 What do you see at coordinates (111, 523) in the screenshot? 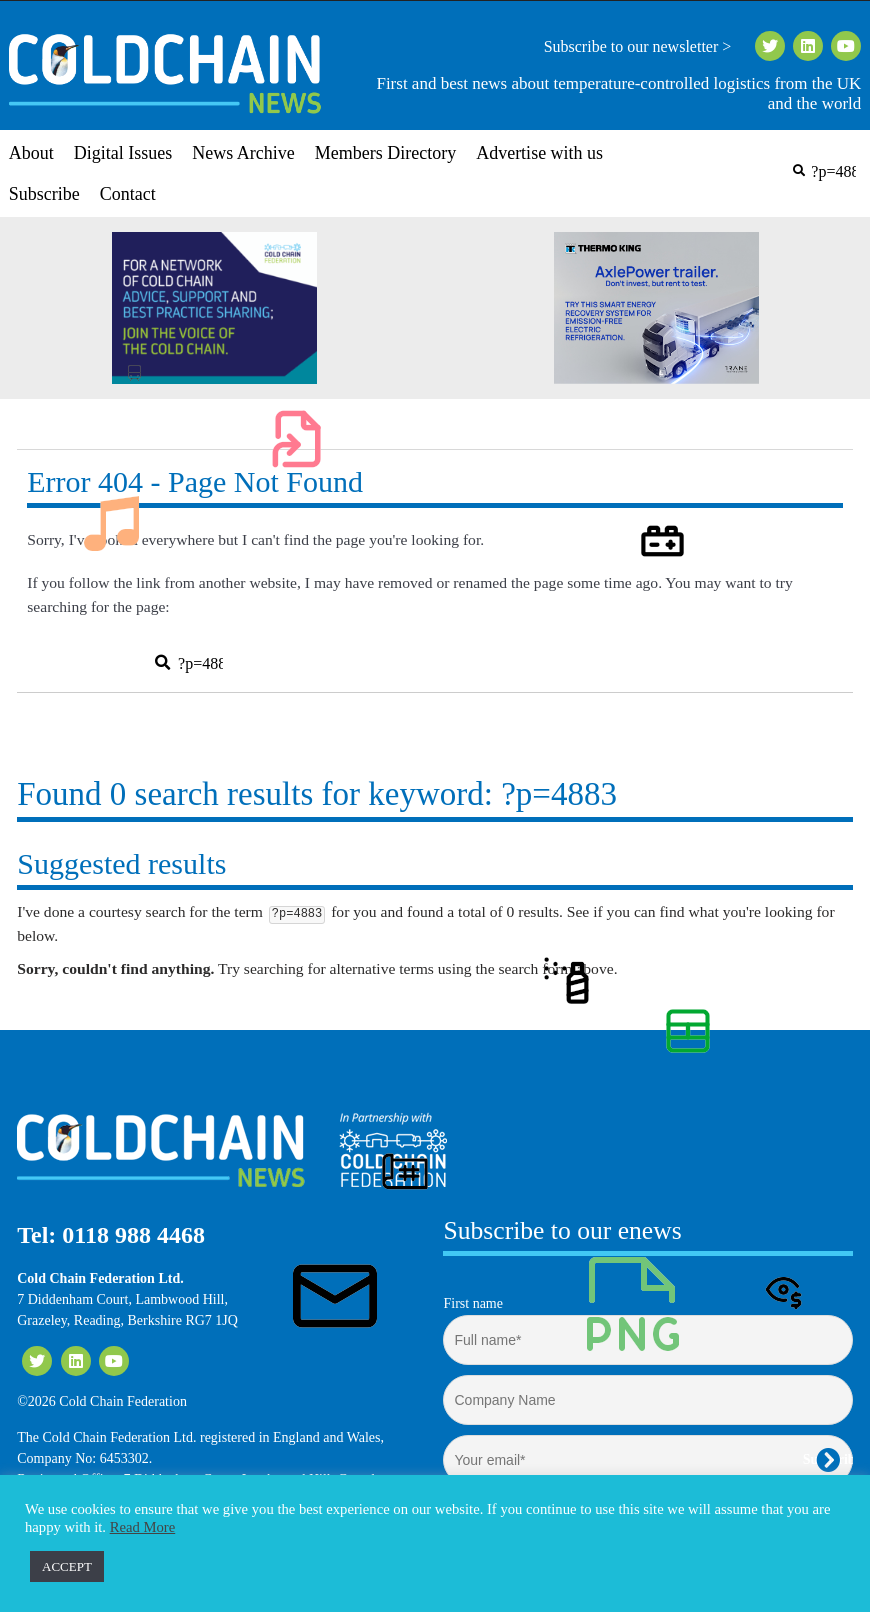
I see `access music library or player` at bounding box center [111, 523].